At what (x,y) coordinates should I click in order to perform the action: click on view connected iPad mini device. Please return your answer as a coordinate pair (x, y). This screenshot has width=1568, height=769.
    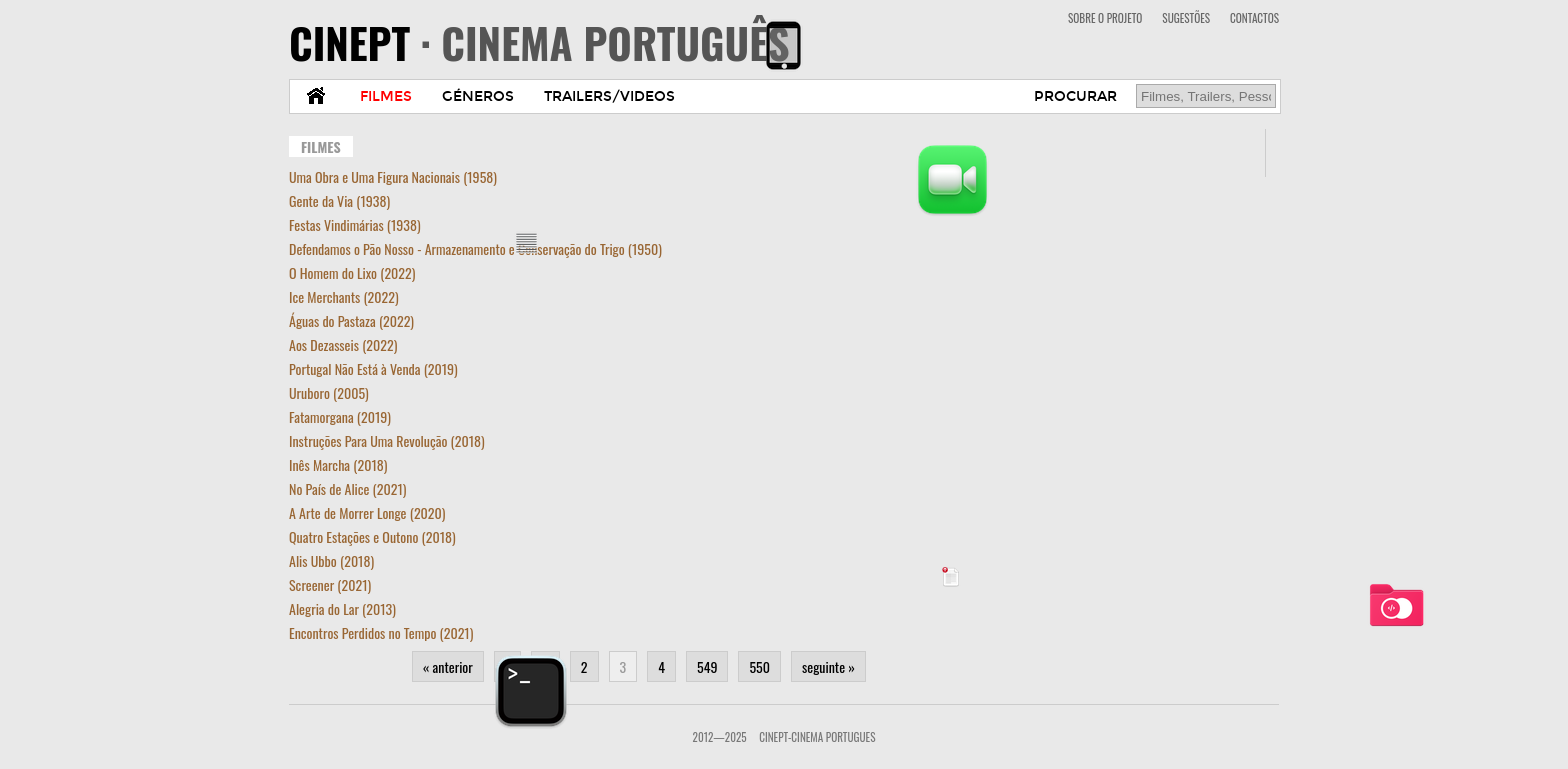
    Looking at the image, I should click on (783, 45).